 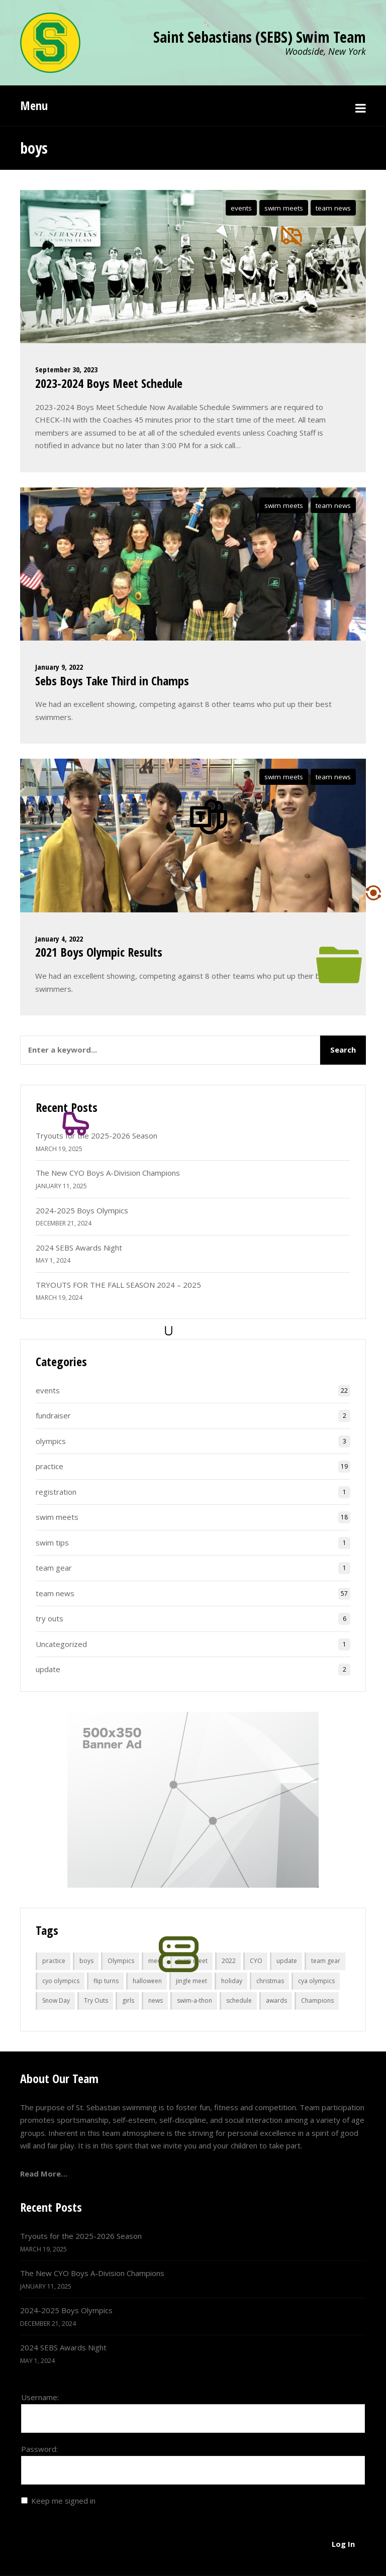 I want to click on open Microsoft Teams, so click(x=208, y=816).